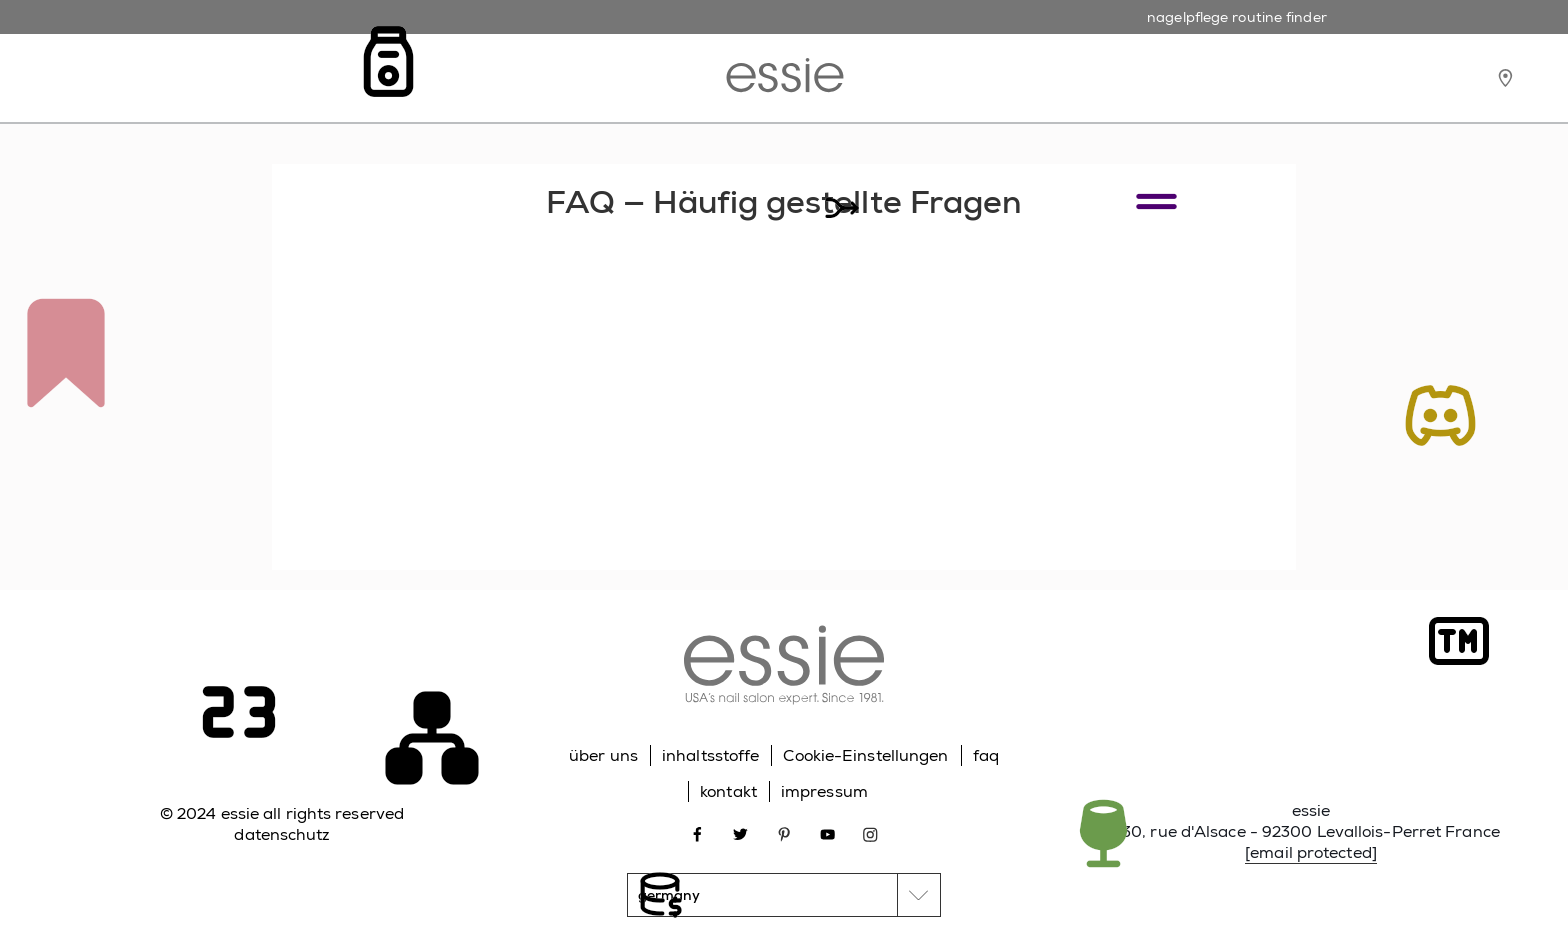 The image size is (1568, 927). What do you see at coordinates (1103, 833) in the screenshot?
I see `view drink or beverage options` at bounding box center [1103, 833].